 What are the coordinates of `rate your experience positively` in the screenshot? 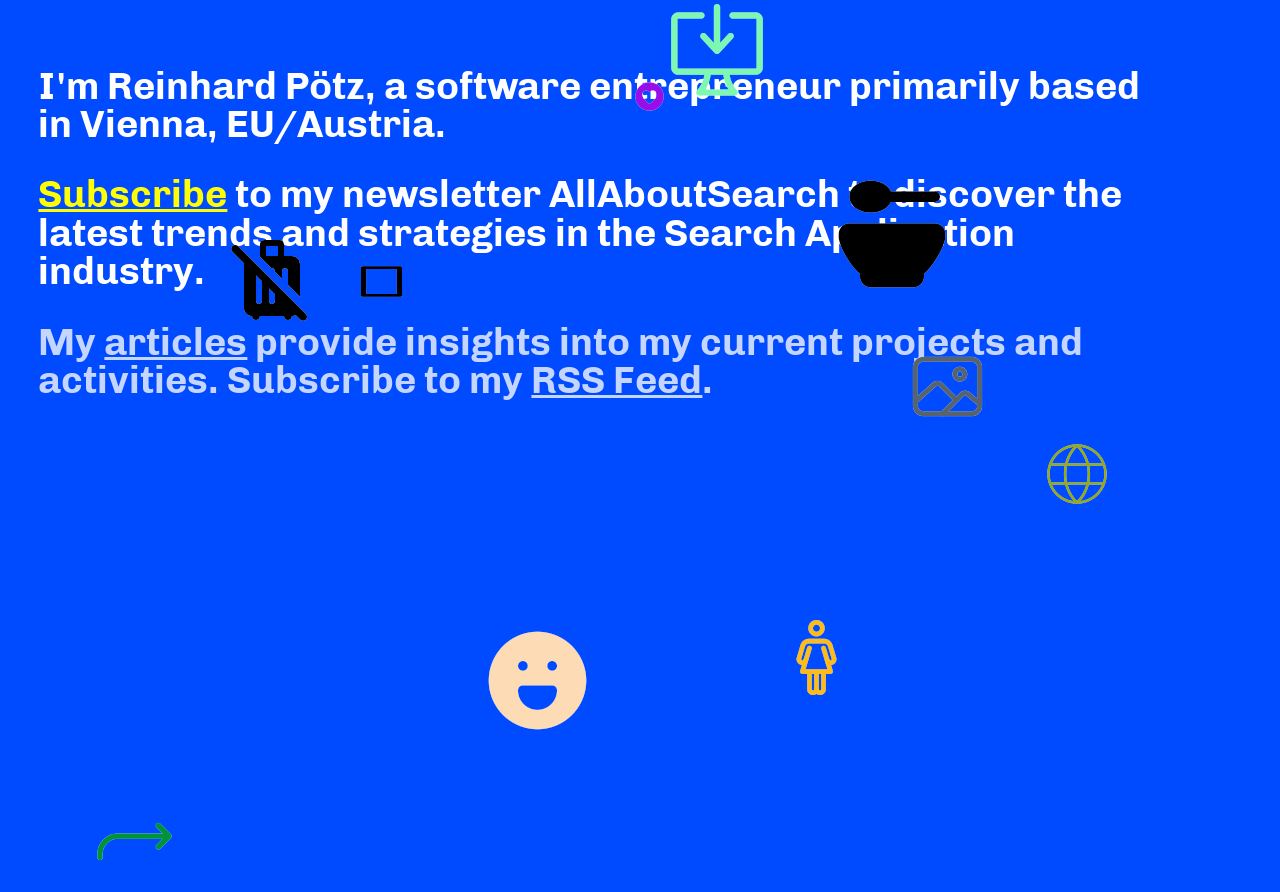 It's located at (537, 680).